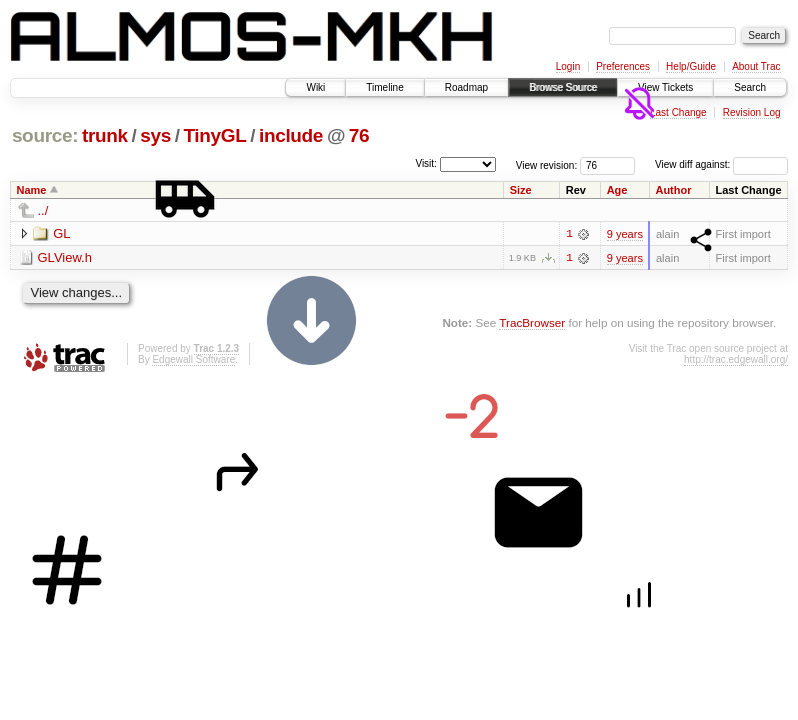 The height and width of the screenshot is (720, 798). Describe the element at coordinates (639, 594) in the screenshot. I see `view analytics or statistics` at that location.